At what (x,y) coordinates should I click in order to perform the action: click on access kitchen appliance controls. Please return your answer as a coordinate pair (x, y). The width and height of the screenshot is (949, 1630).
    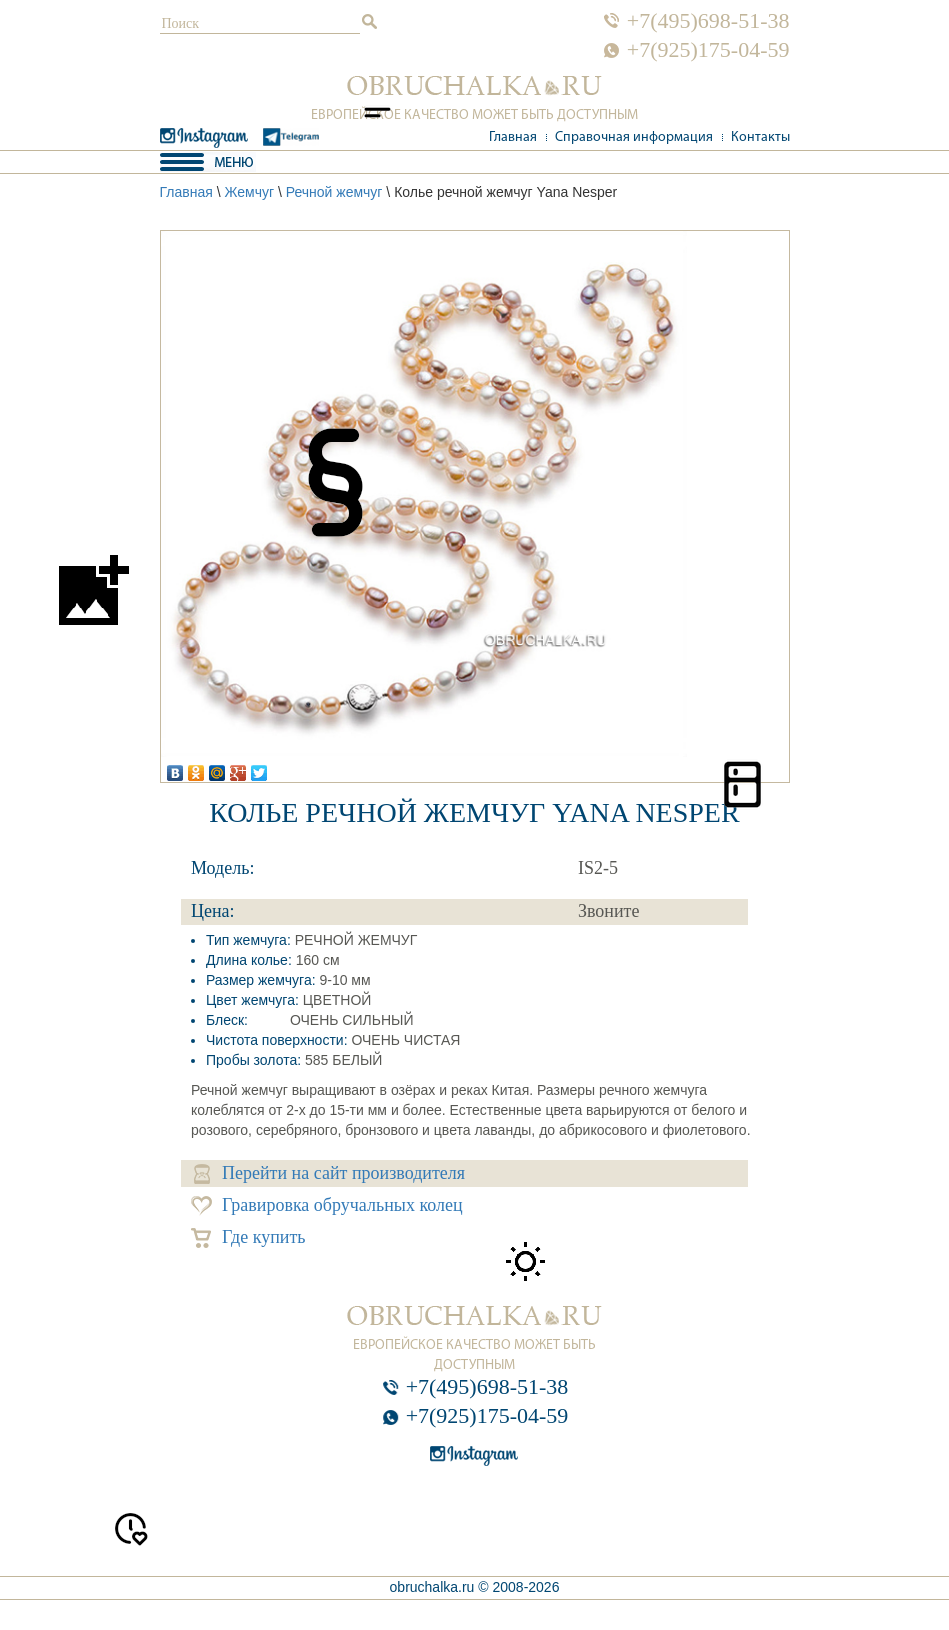
    Looking at the image, I should click on (742, 784).